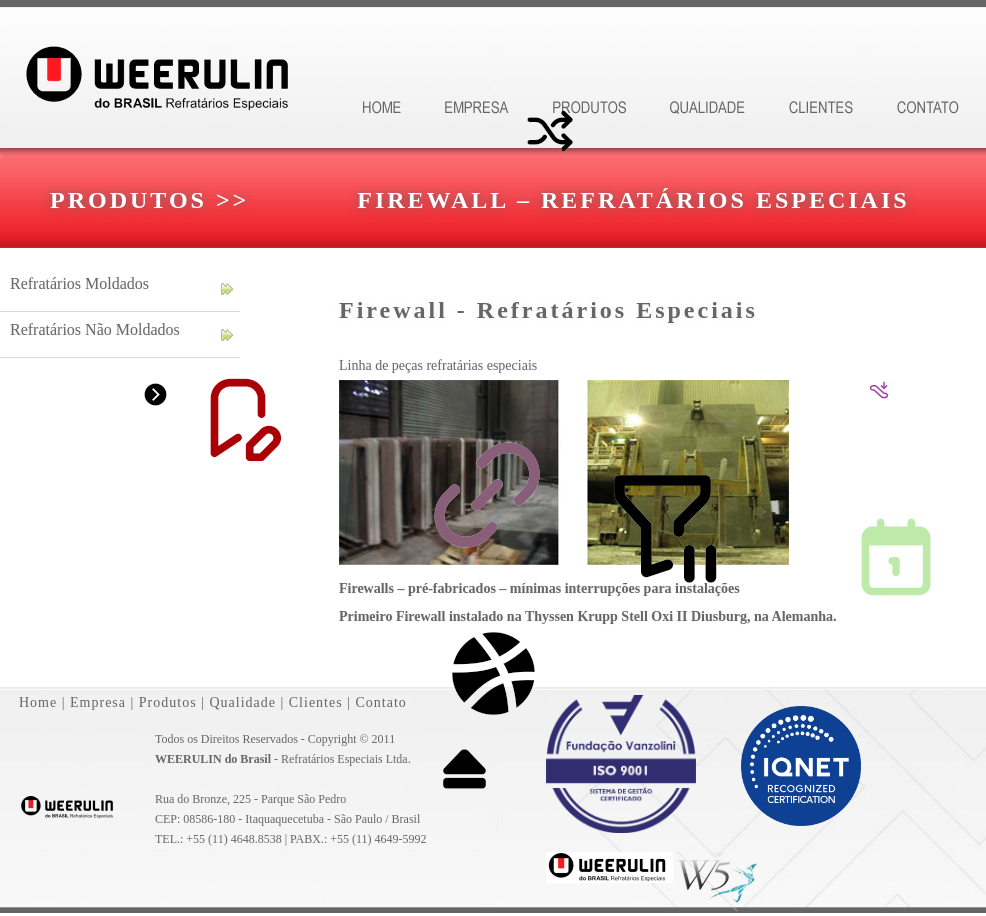 This screenshot has width=986, height=916. What do you see at coordinates (464, 772) in the screenshot?
I see `eject a disc or removable media` at bounding box center [464, 772].